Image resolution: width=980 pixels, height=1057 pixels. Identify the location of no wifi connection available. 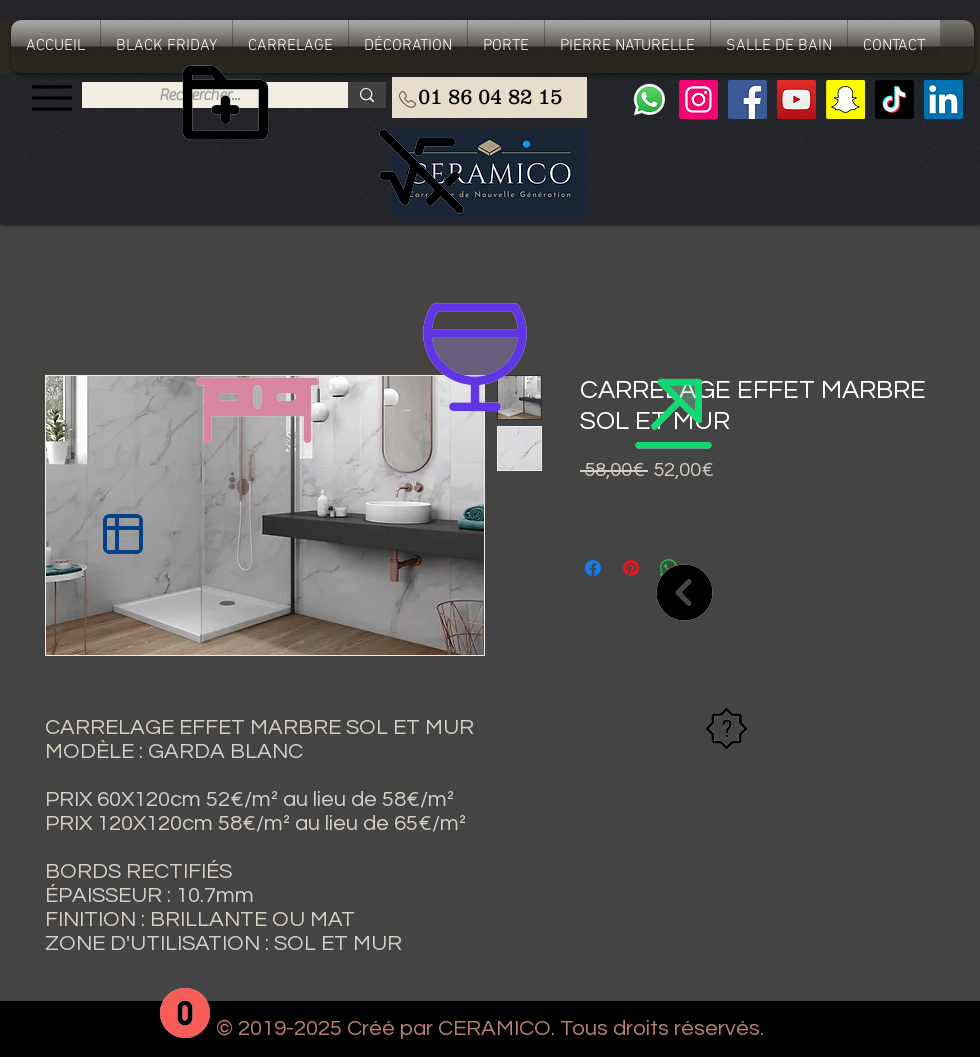
(526, 119).